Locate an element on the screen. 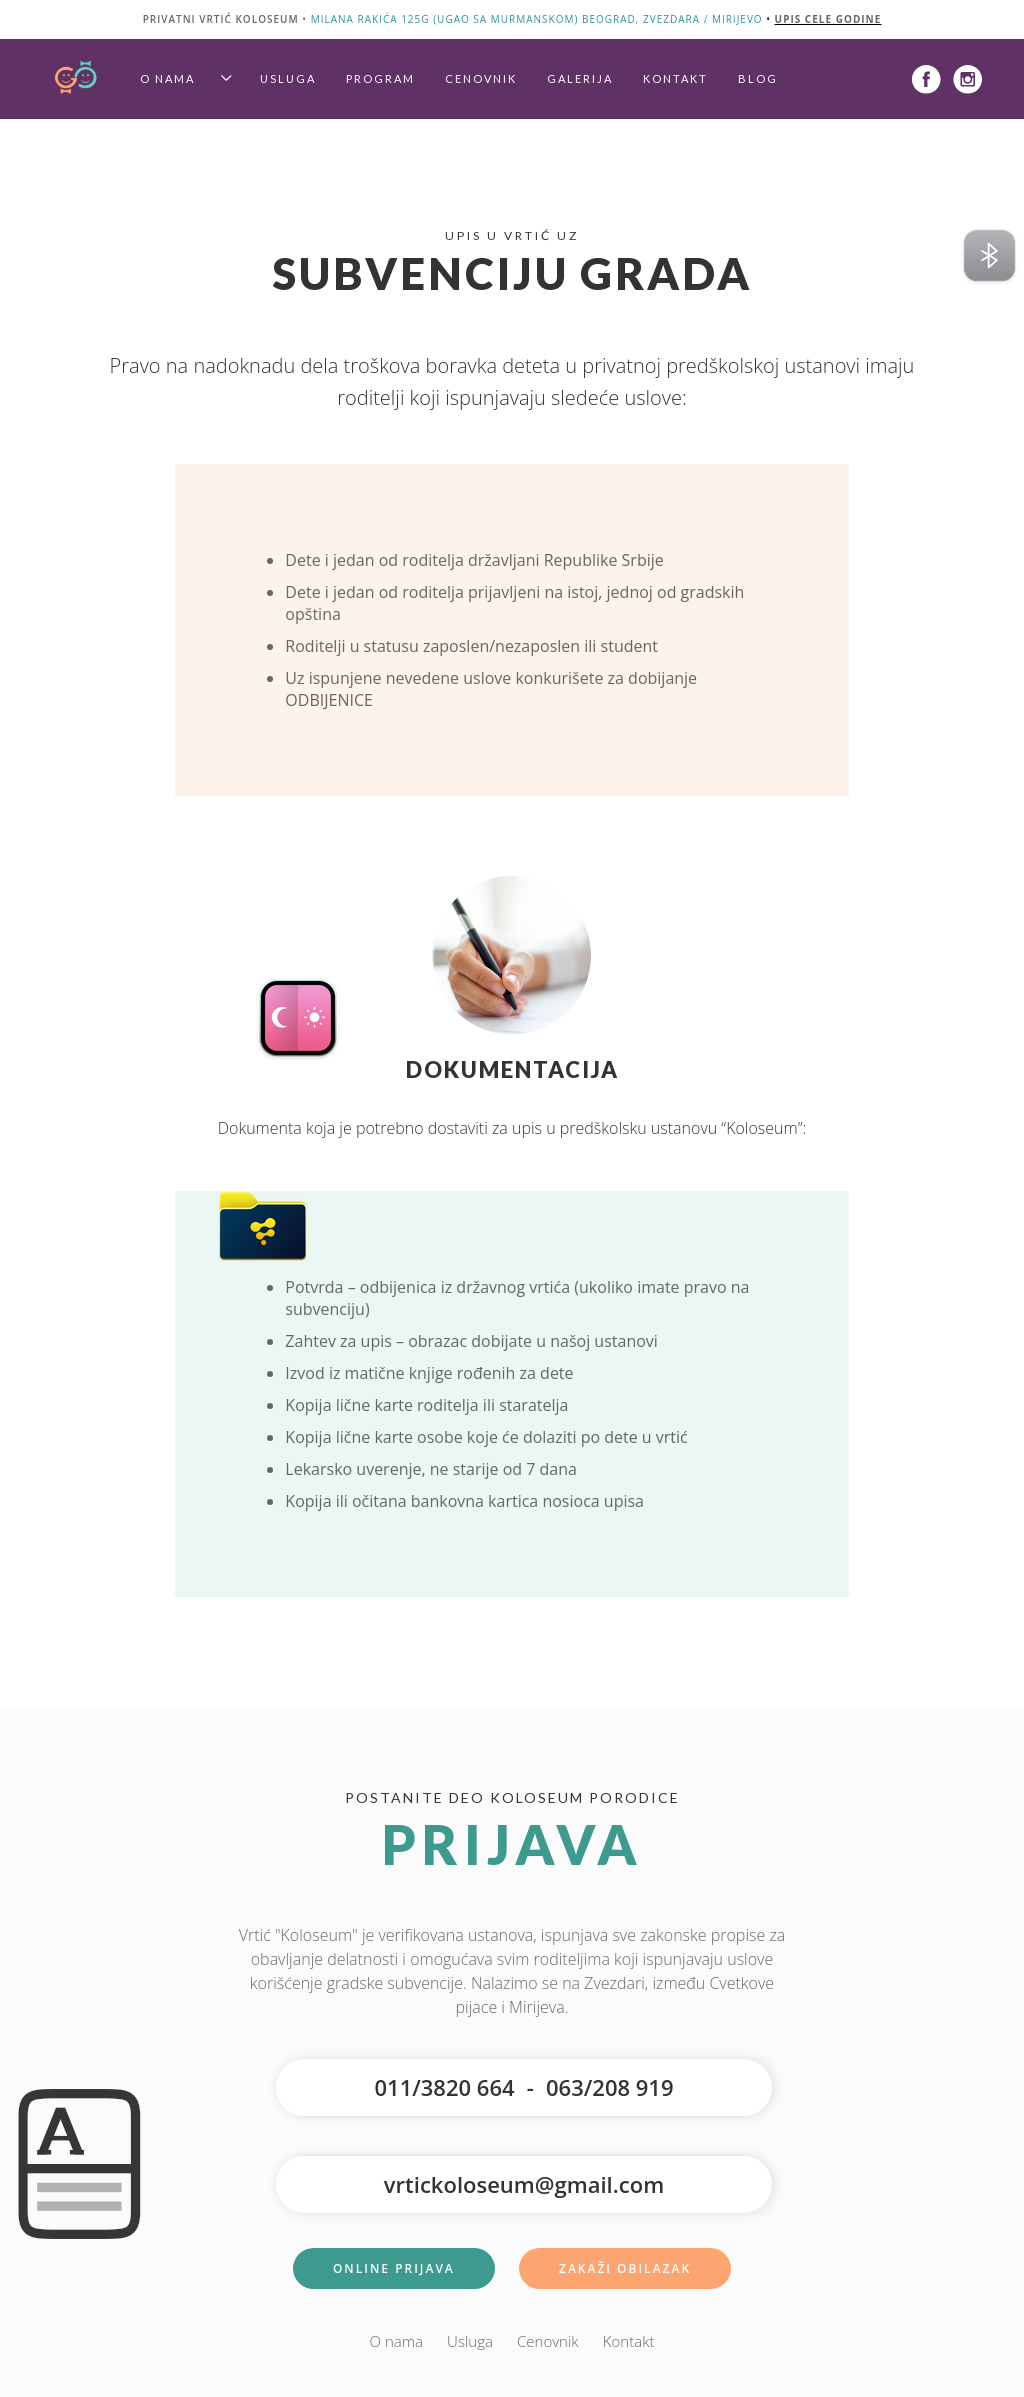  scan a document or image is located at coordinates (84, 2164).